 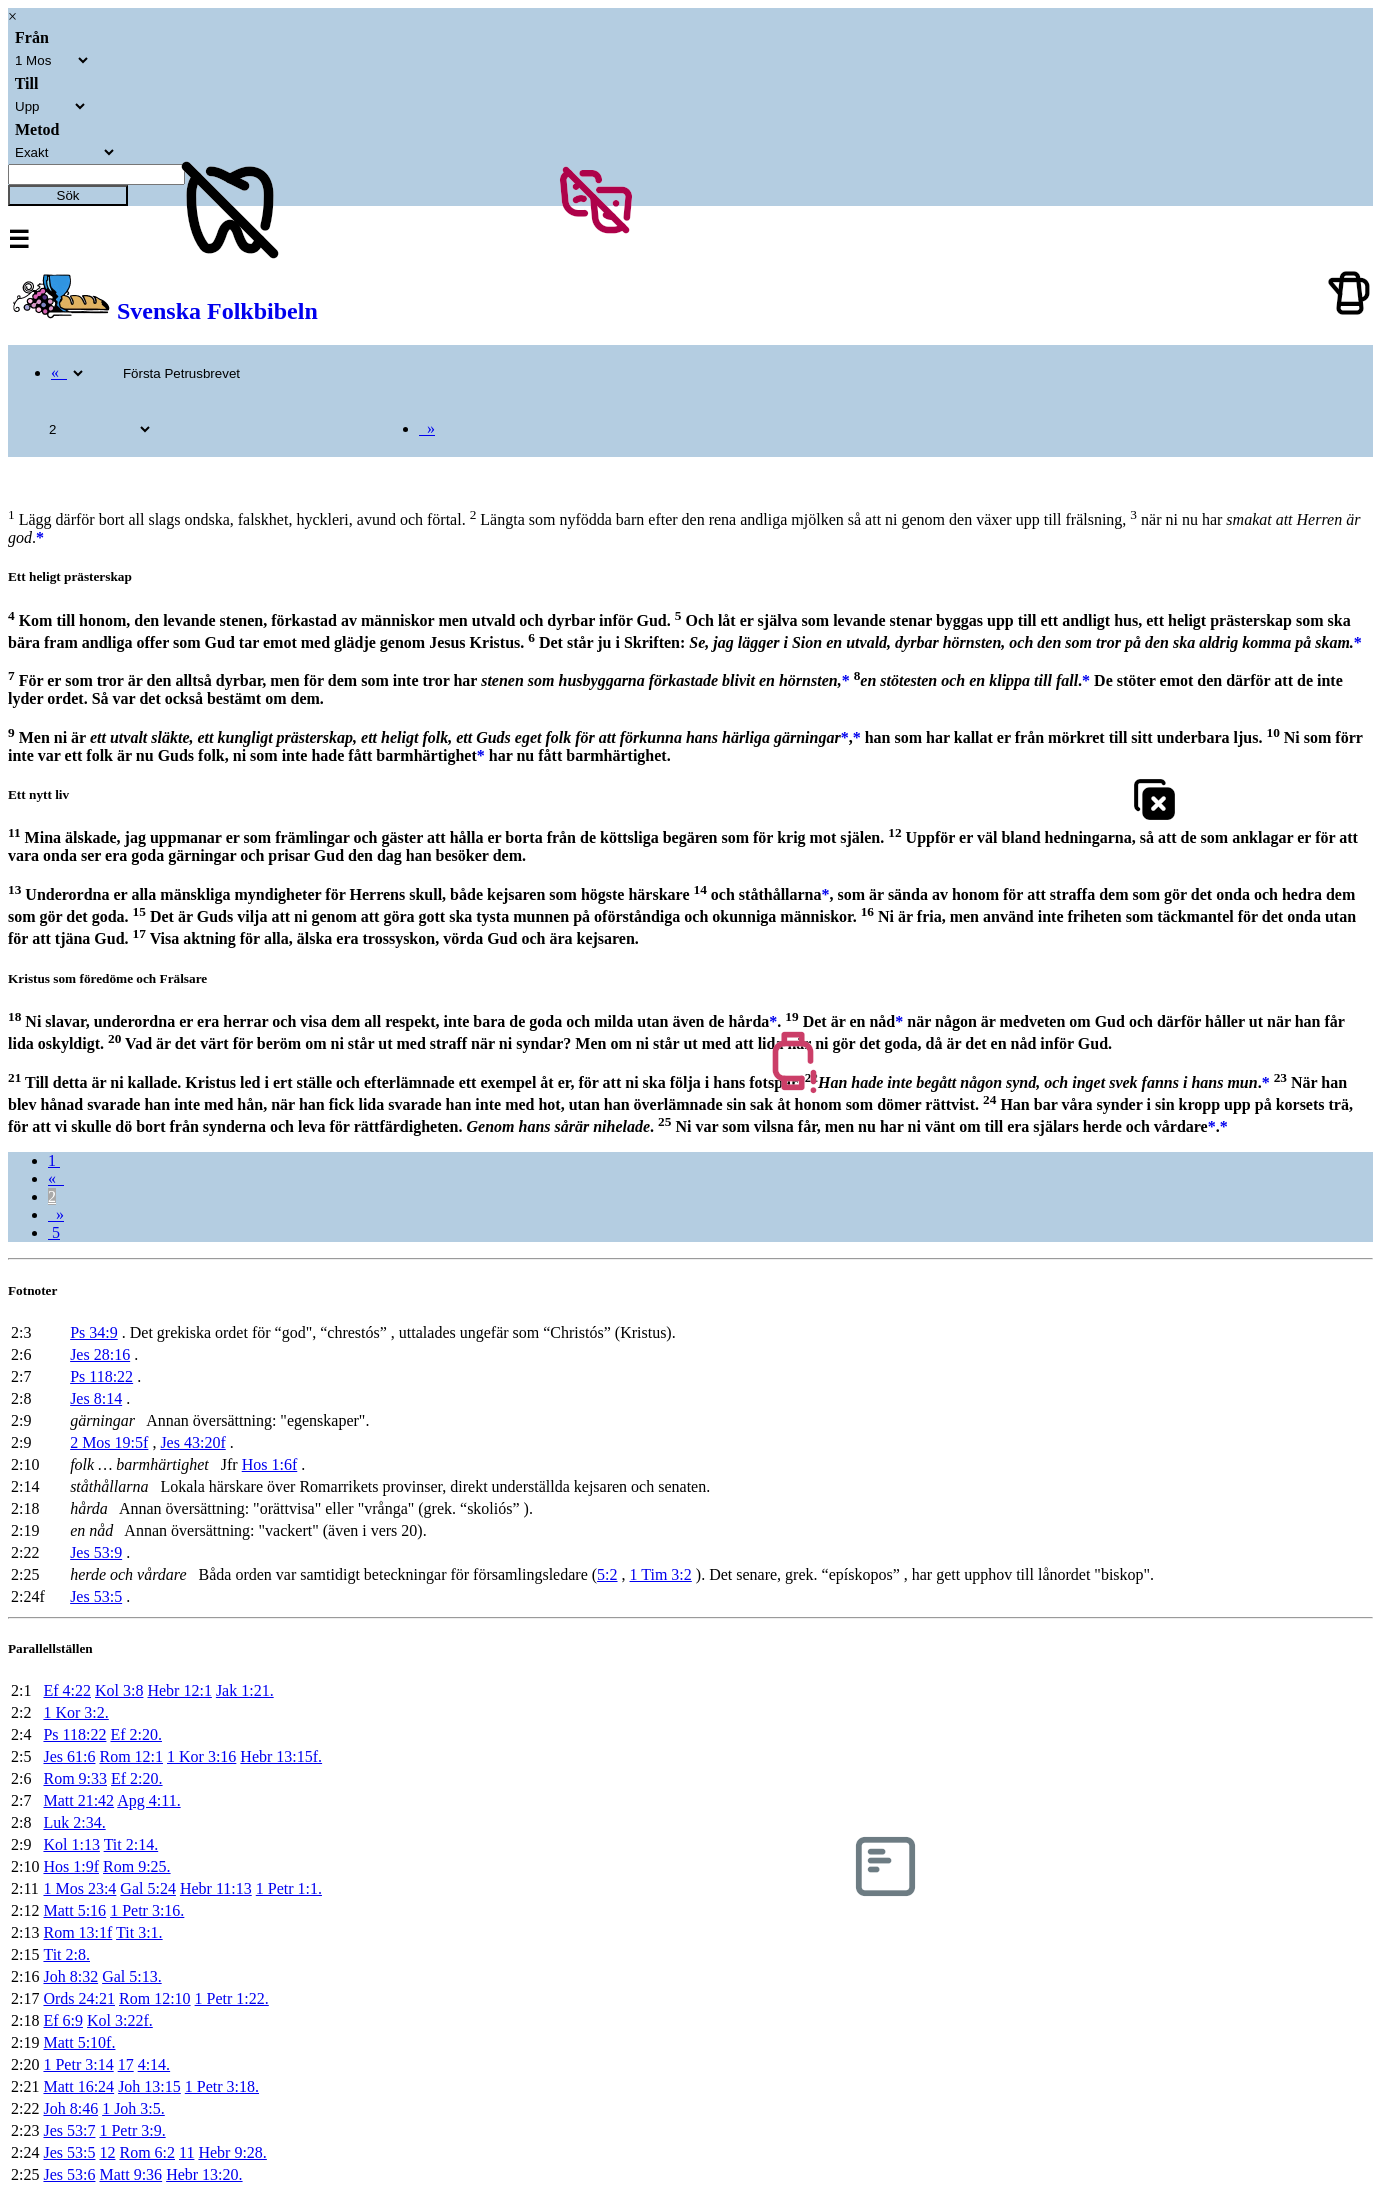 I want to click on align content to top-left of container, so click(x=885, y=1866).